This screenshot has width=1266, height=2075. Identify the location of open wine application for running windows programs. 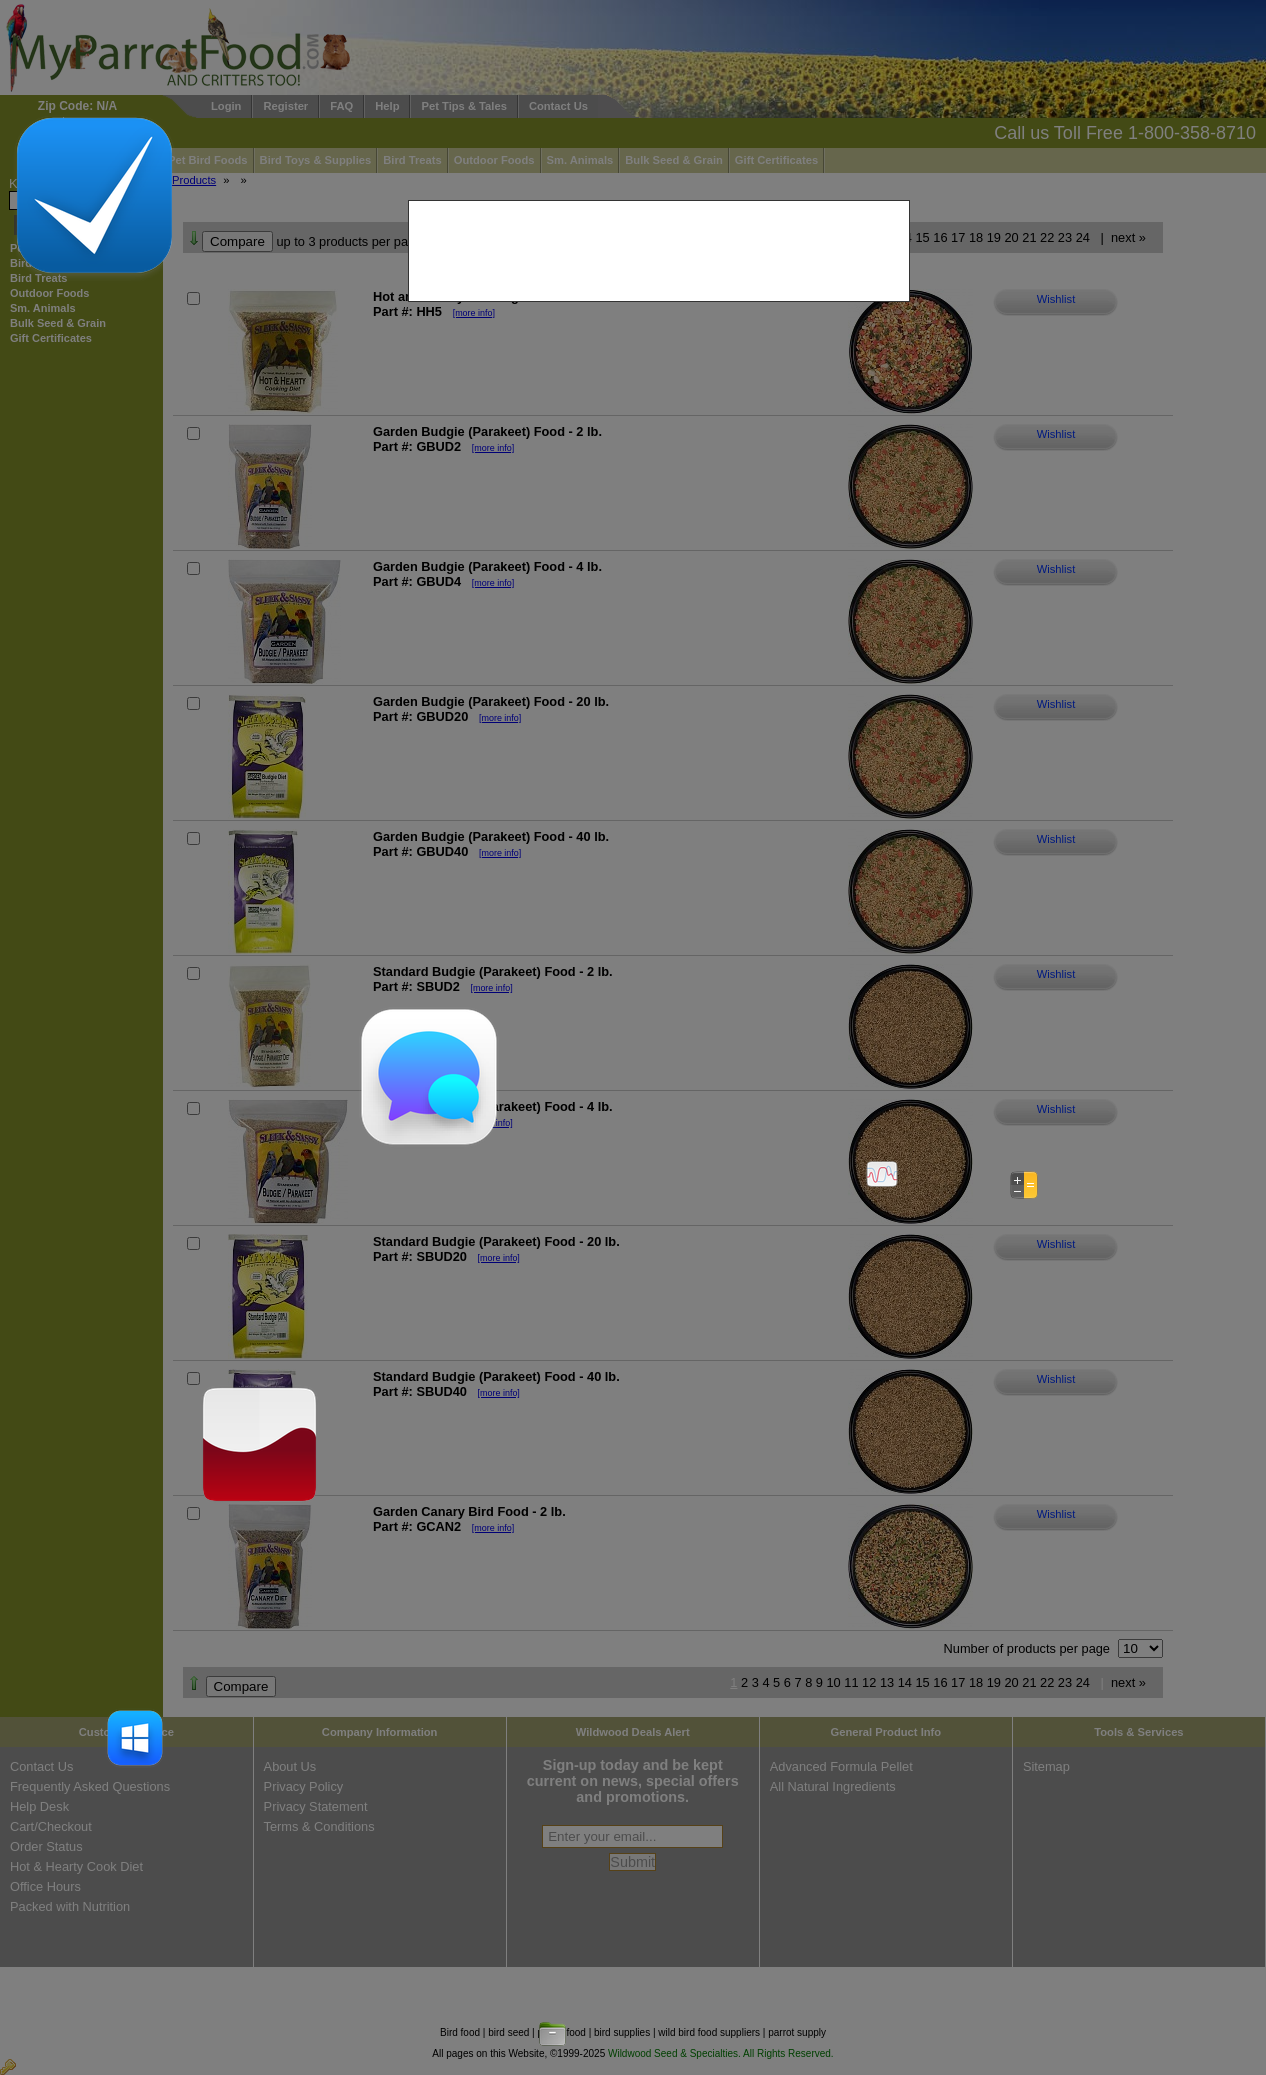
(259, 1444).